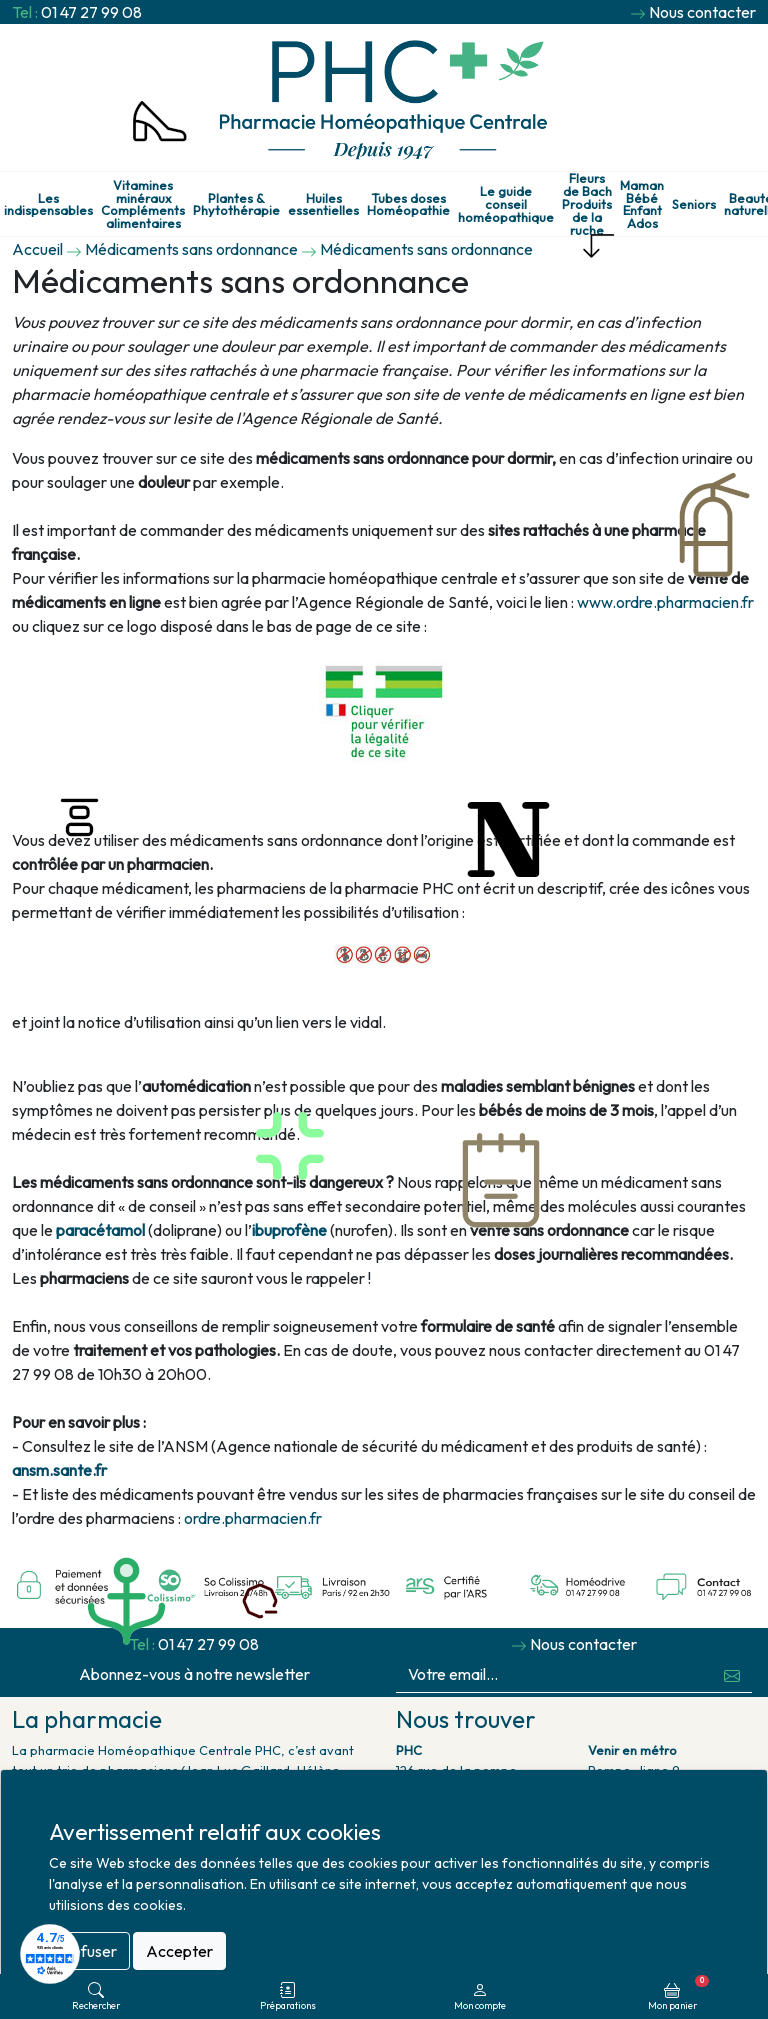 The height and width of the screenshot is (2019, 768). Describe the element at coordinates (260, 1601) in the screenshot. I see `remove or delete an item with a warning` at that location.